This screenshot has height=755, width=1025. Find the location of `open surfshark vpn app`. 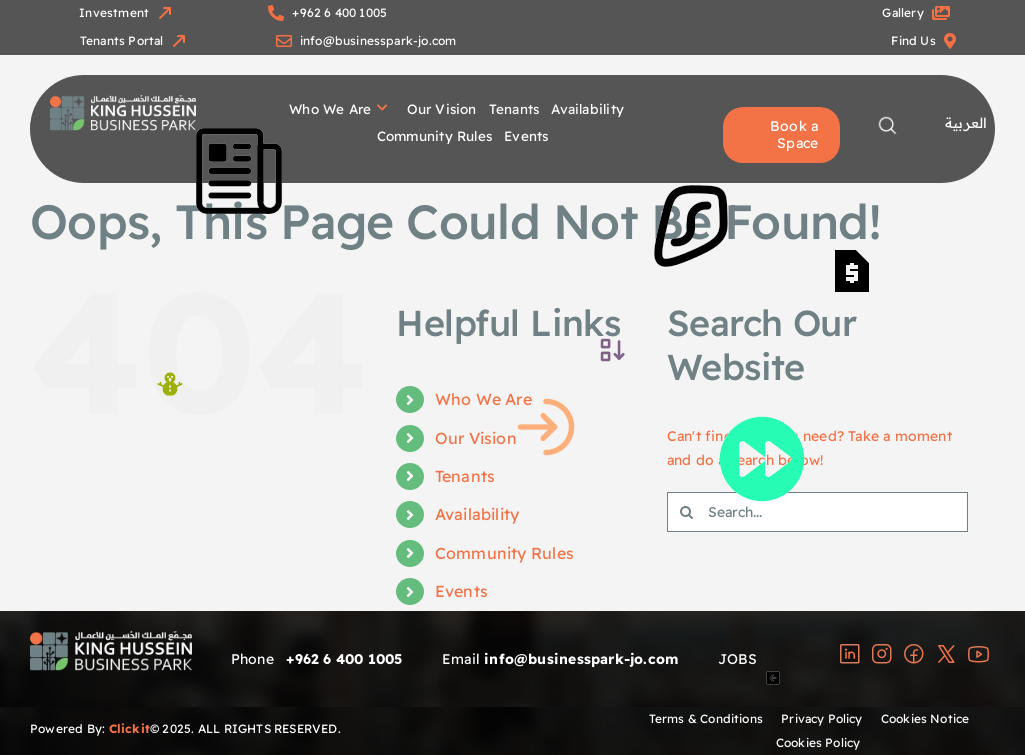

open surfshark vpn app is located at coordinates (691, 226).